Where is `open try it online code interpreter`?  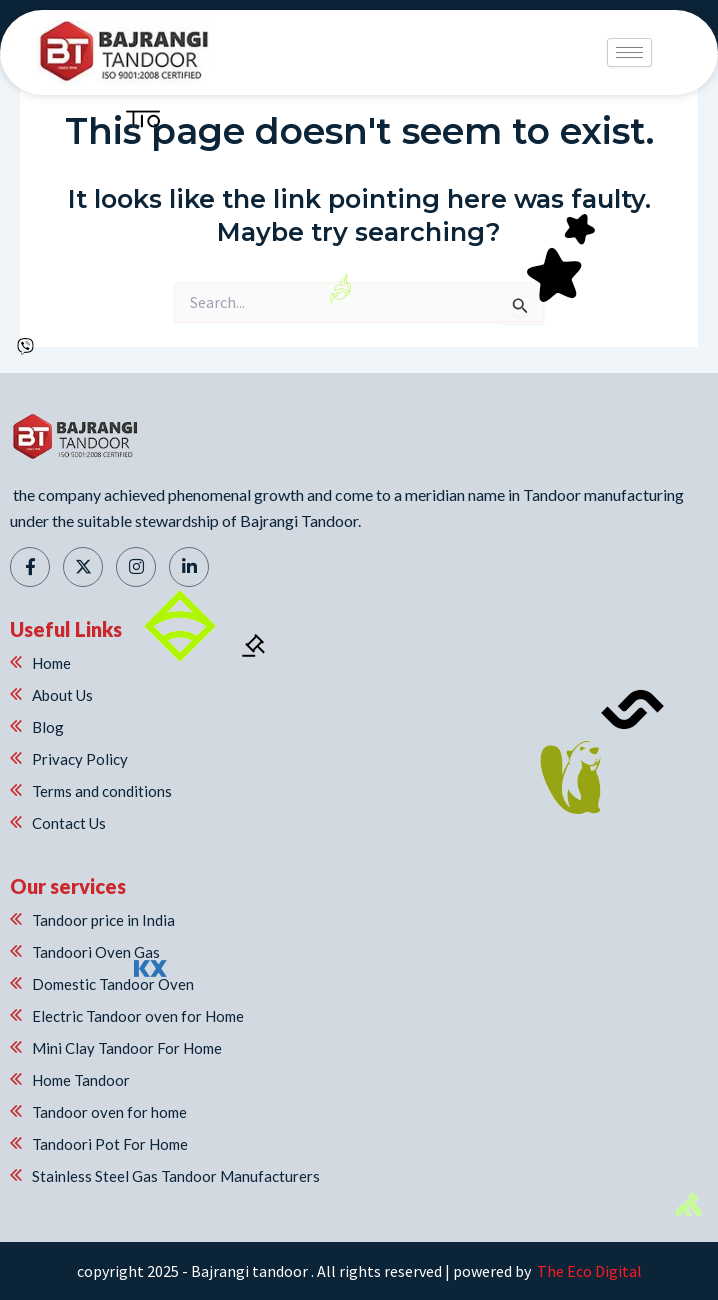 open try it online code interpreter is located at coordinates (143, 119).